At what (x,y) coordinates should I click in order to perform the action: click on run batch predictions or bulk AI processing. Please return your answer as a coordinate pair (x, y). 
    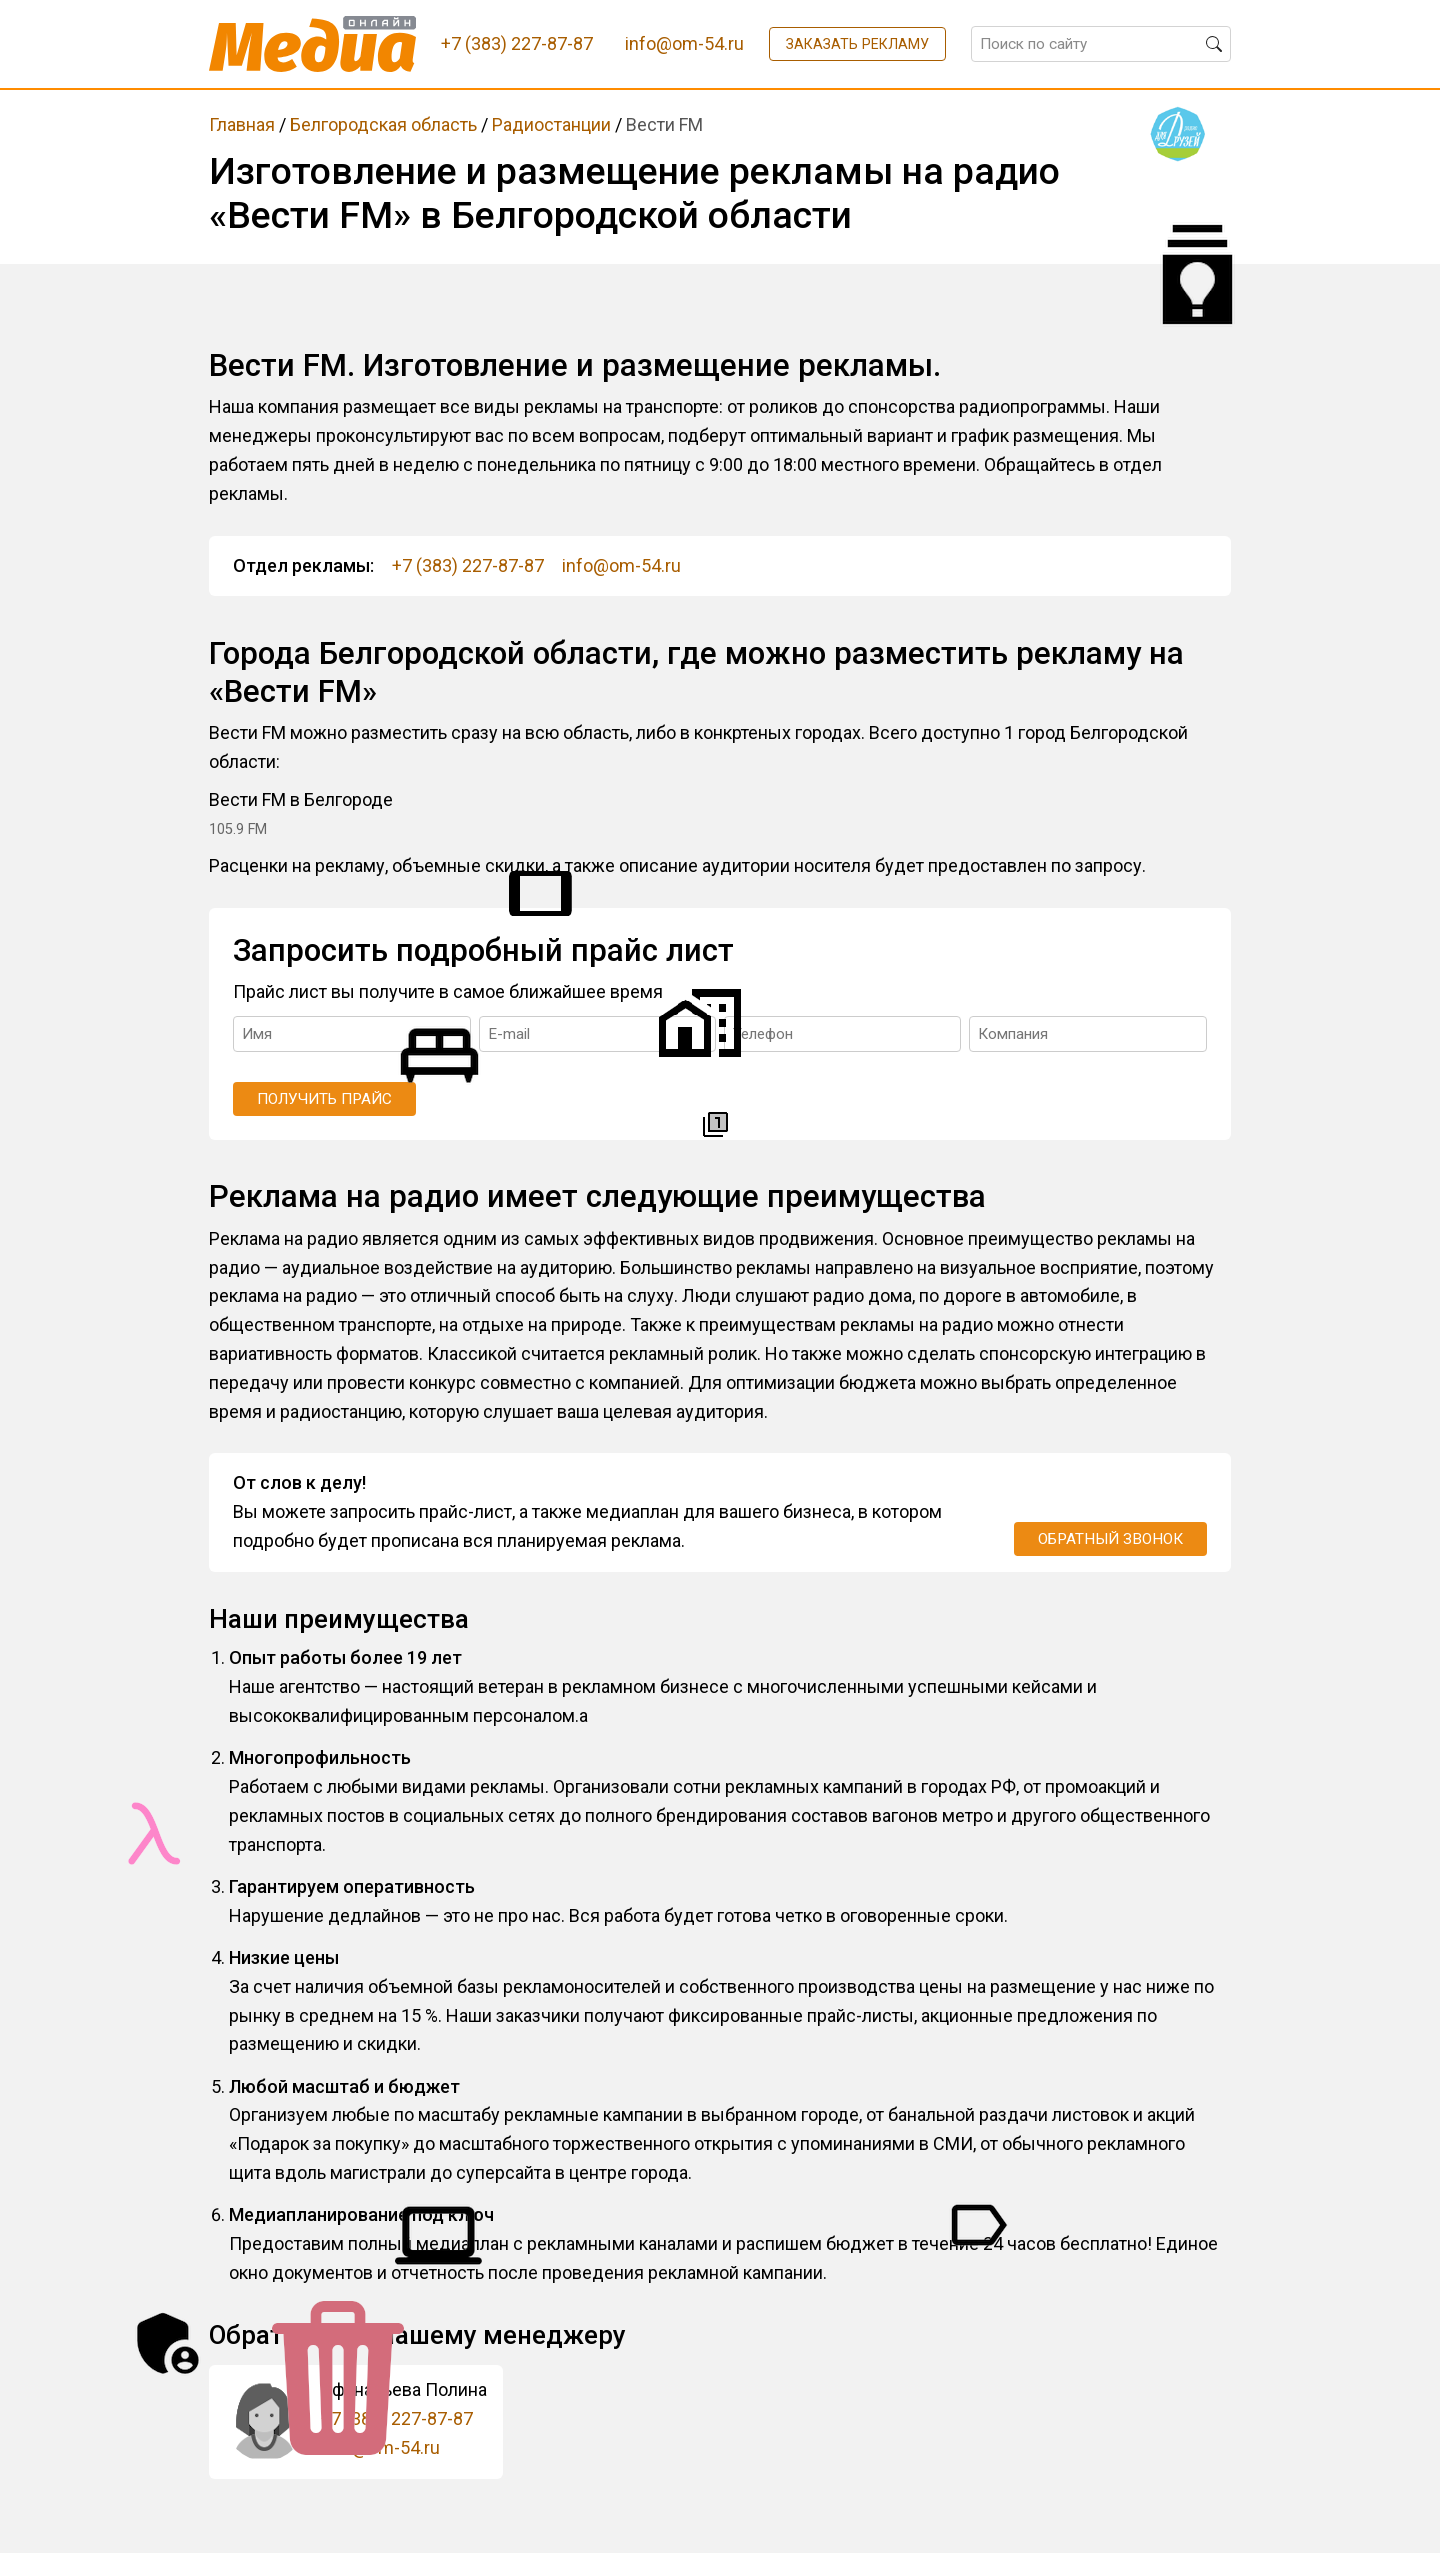
    Looking at the image, I should click on (1197, 274).